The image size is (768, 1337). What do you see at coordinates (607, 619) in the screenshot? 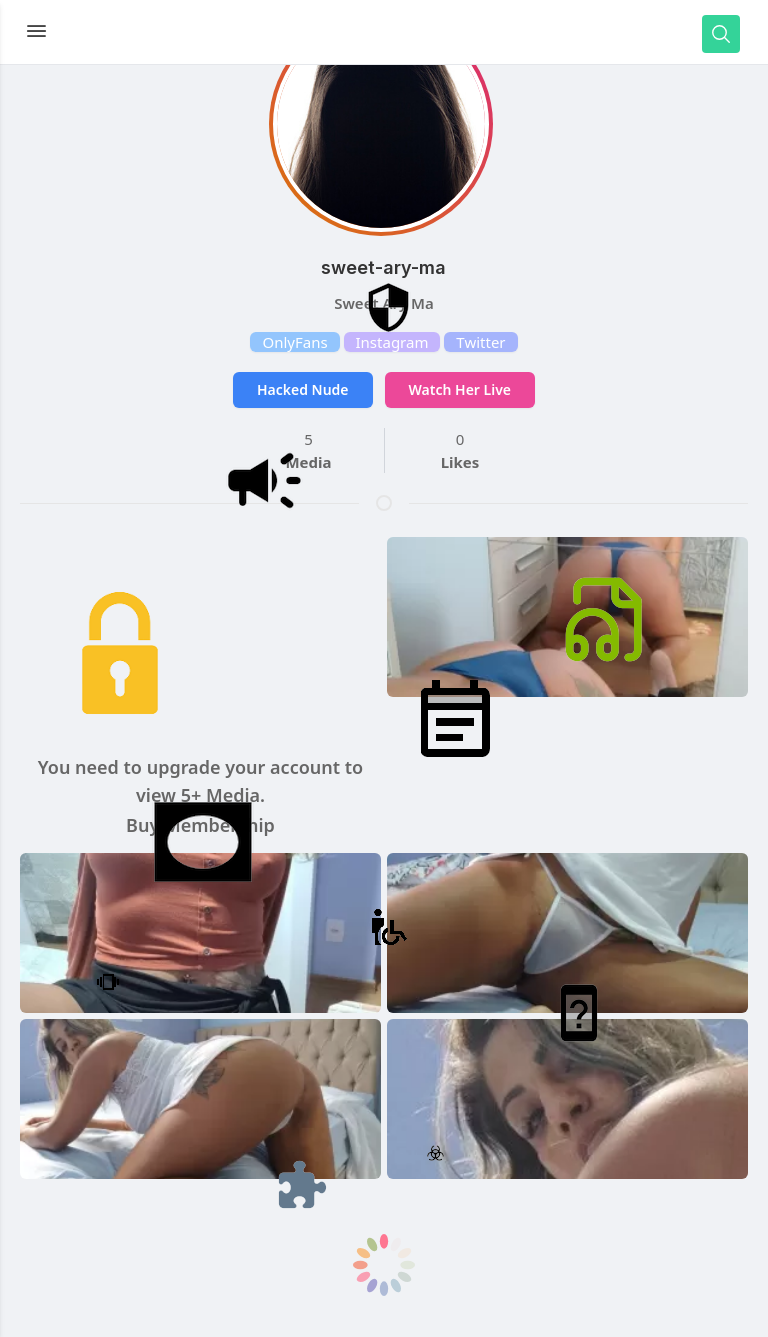
I see `open an audio file` at bounding box center [607, 619].